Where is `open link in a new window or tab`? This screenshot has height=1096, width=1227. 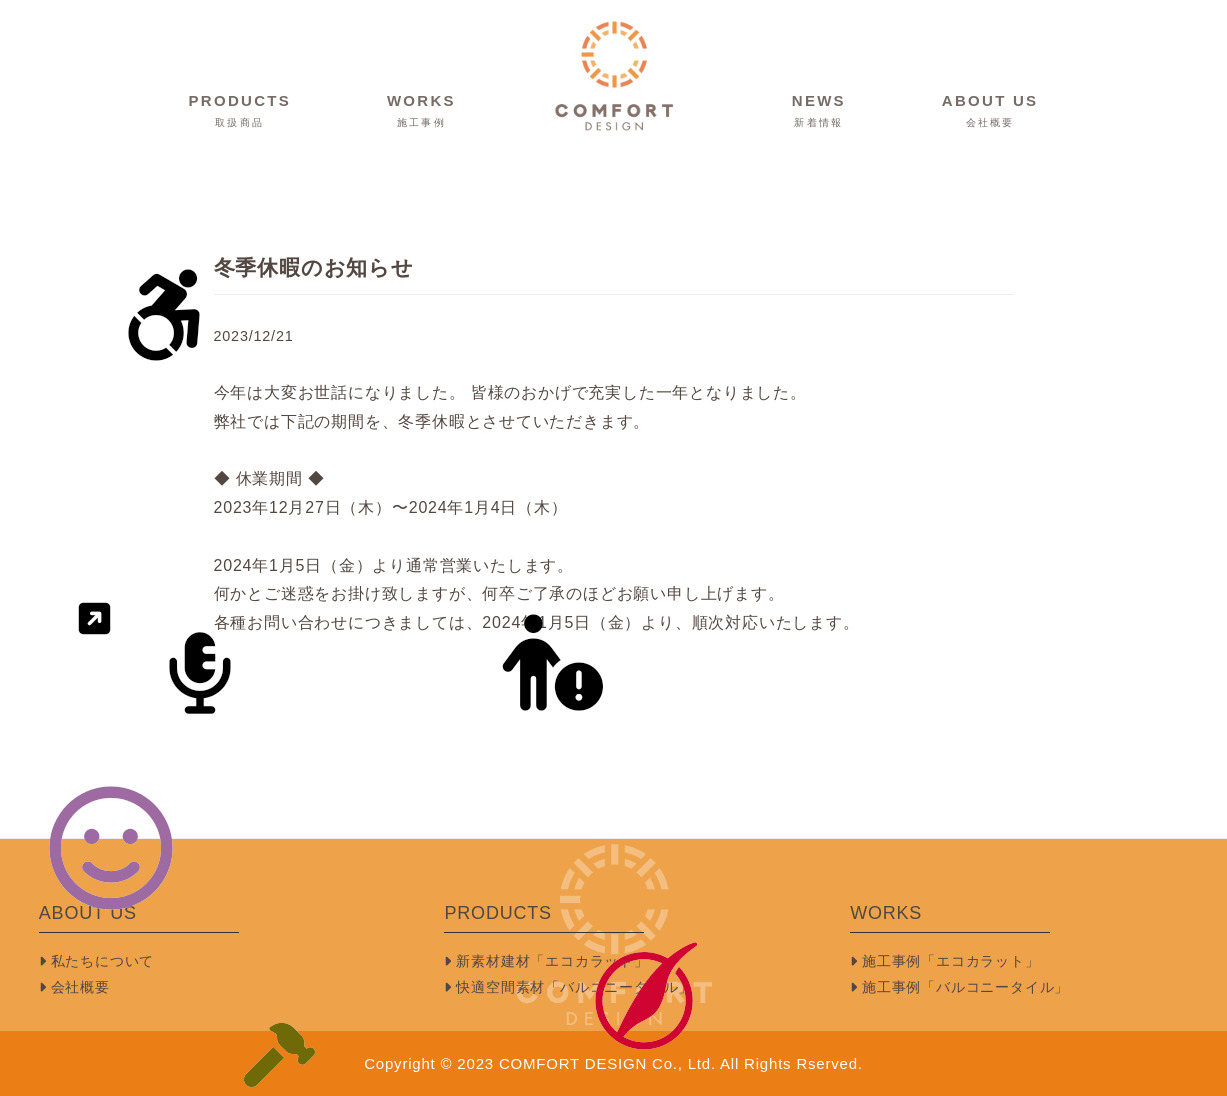 open link in a new window or tab is located at coordinates (94, 618).